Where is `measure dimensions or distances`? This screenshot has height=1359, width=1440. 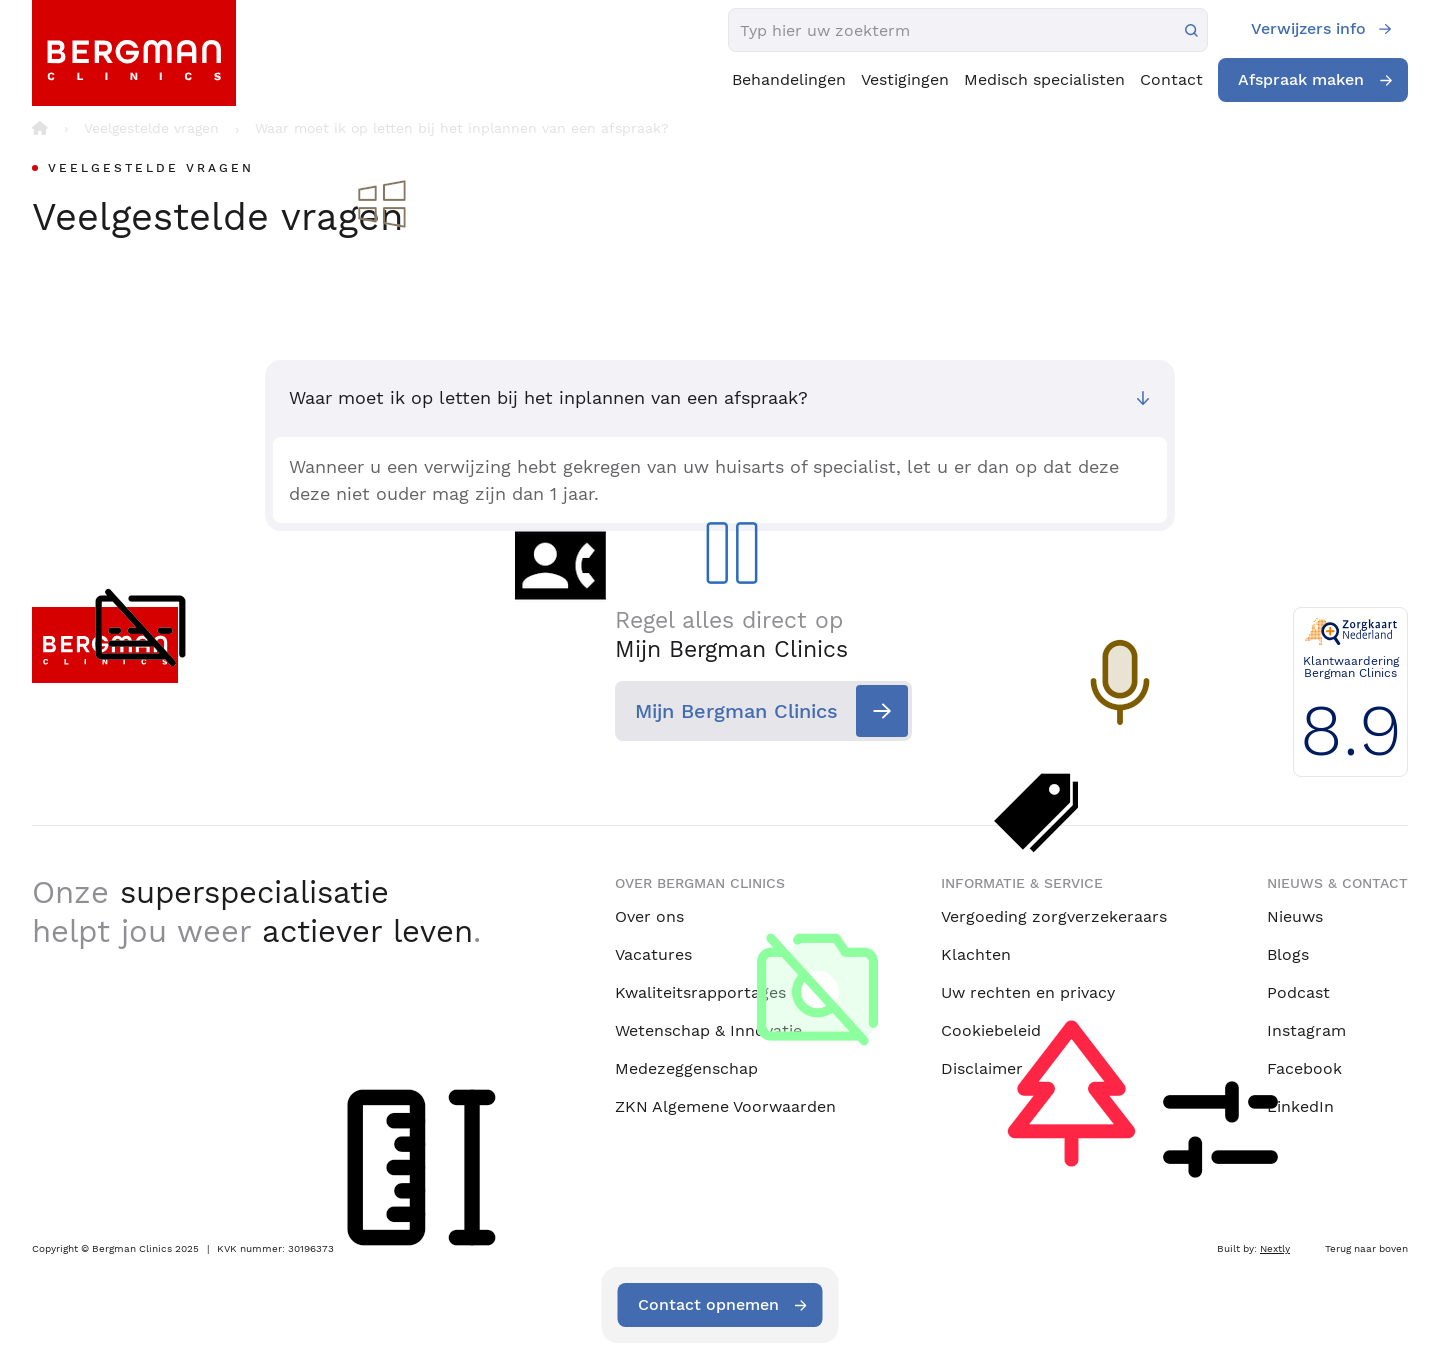
measure dimensions or distances is located at coordinates (417, 1167).